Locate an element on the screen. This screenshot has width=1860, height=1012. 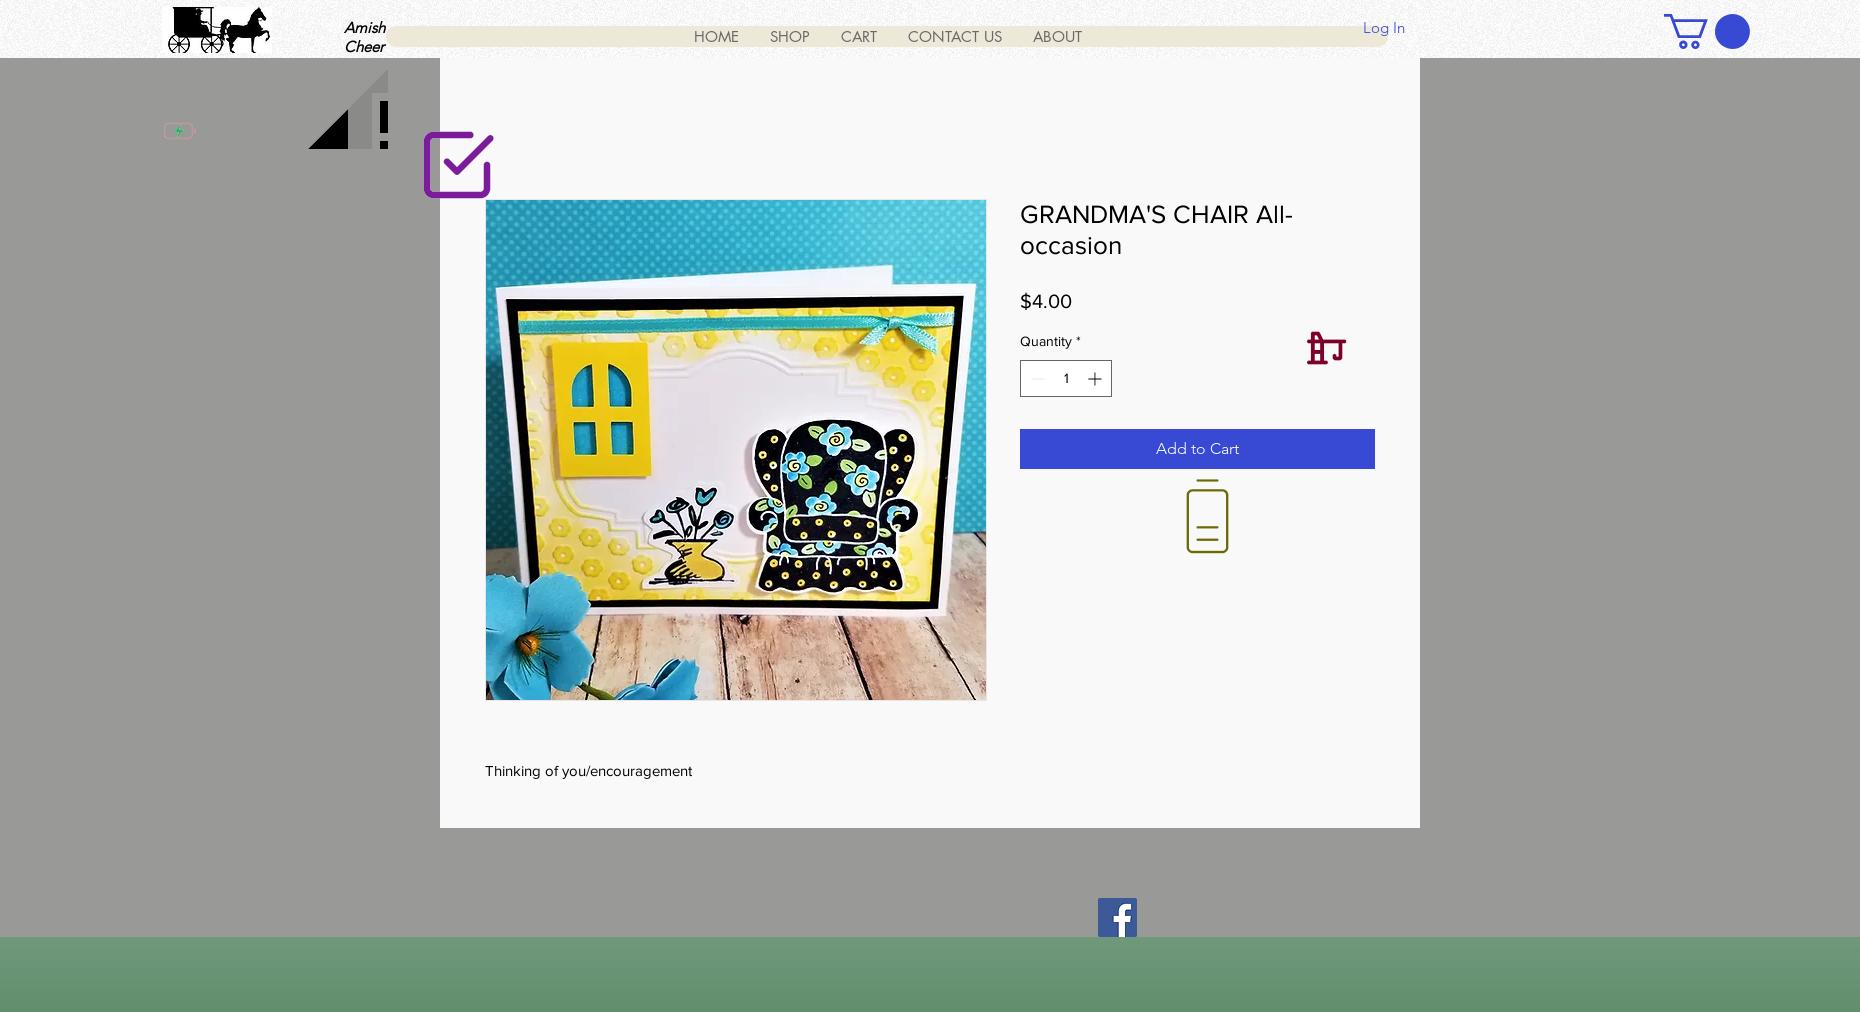
indicates battery is empty but currently charging is located at coordinates (180, 131).